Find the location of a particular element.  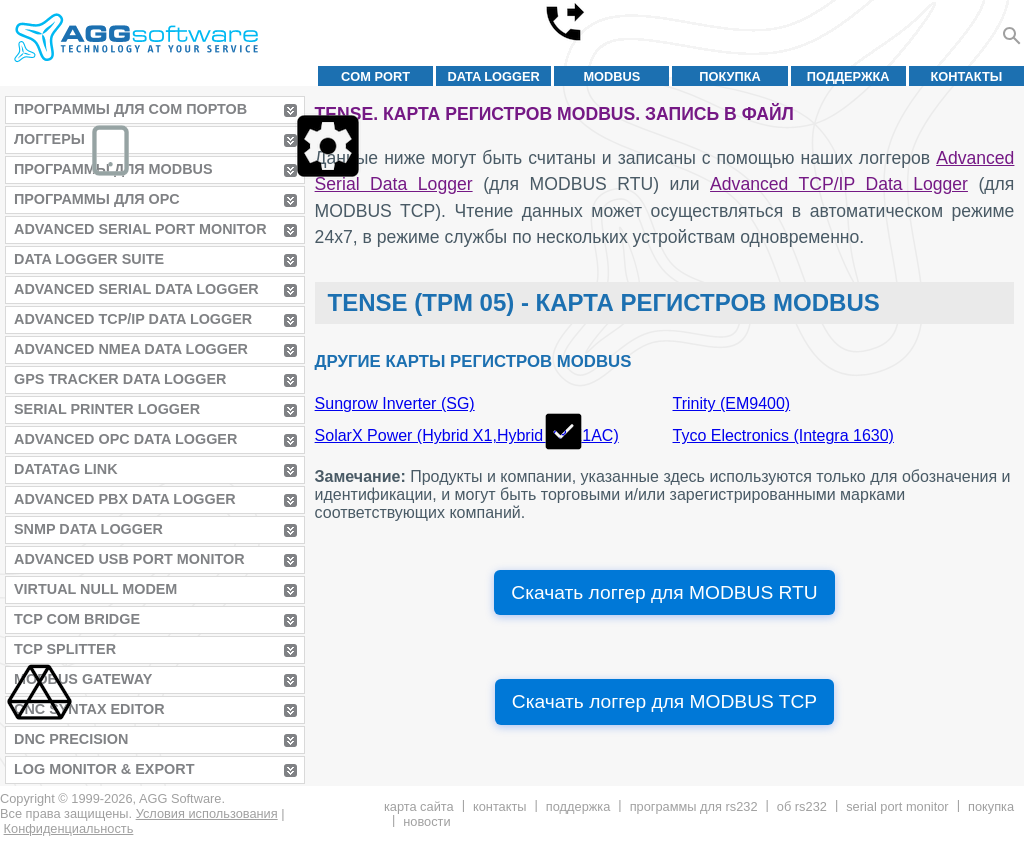

a selected or checked item is located at coordinates (563, 431).